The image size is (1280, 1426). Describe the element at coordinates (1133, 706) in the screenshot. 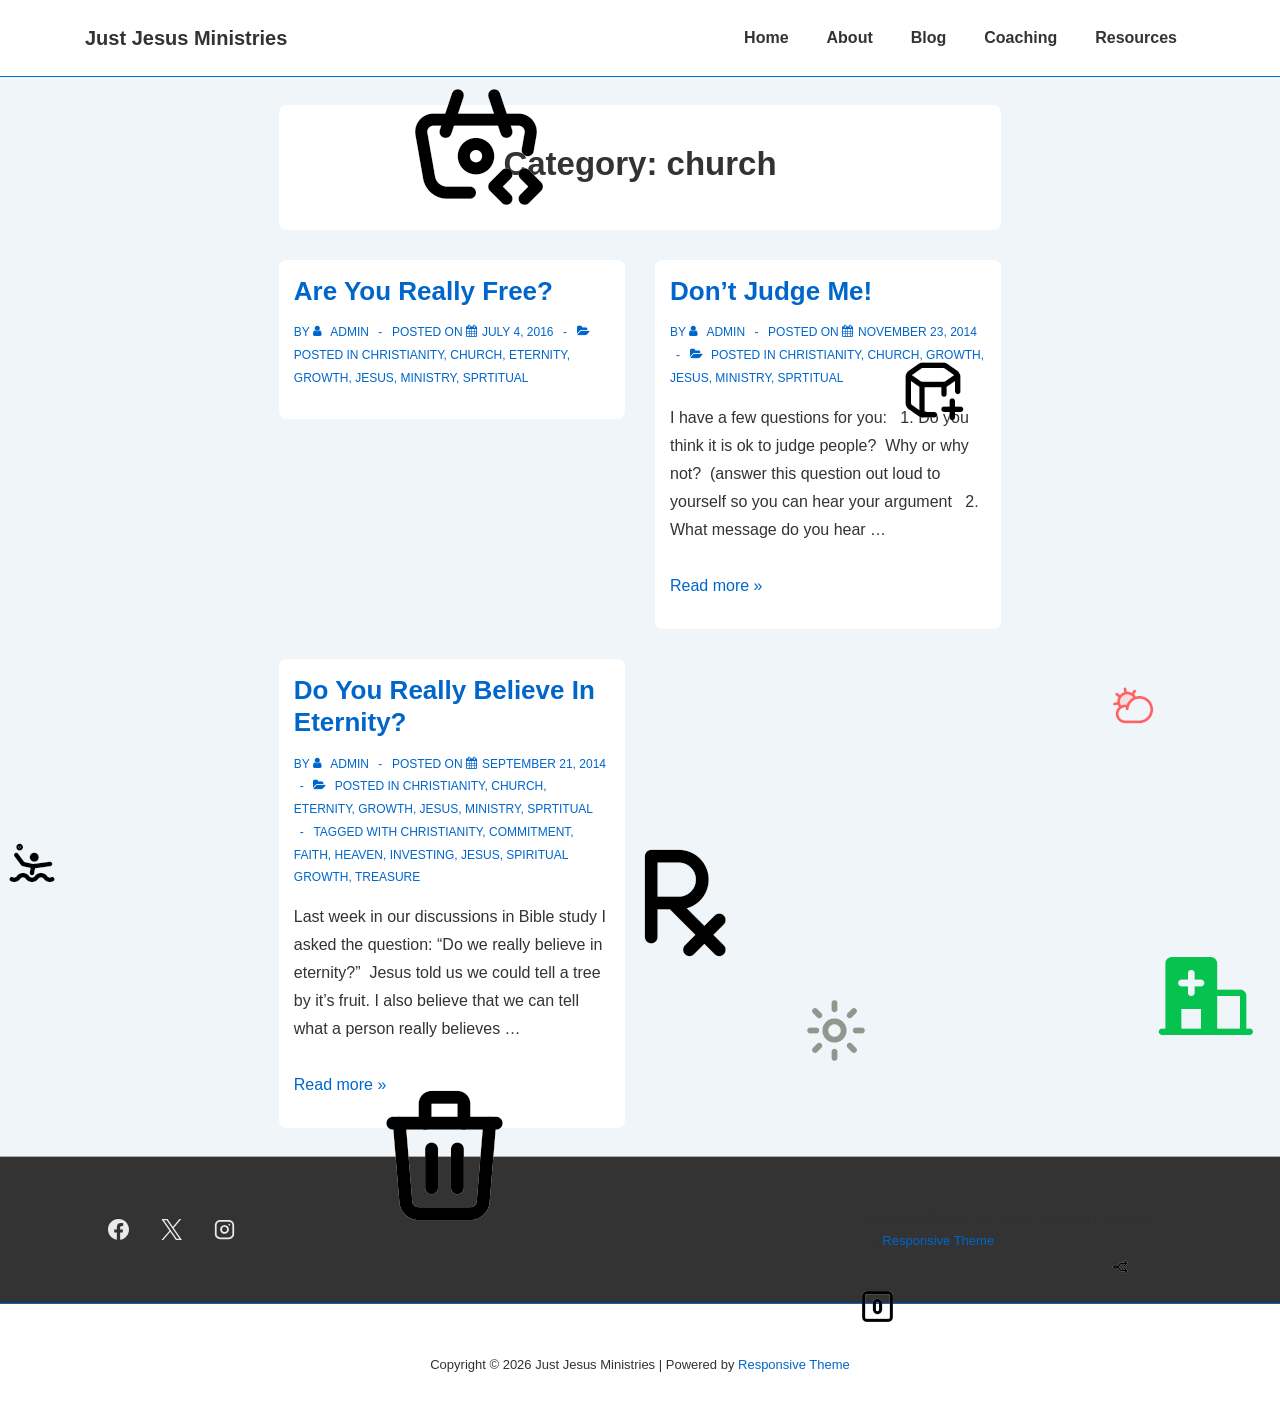

I see `view current weather conditions` at that location.